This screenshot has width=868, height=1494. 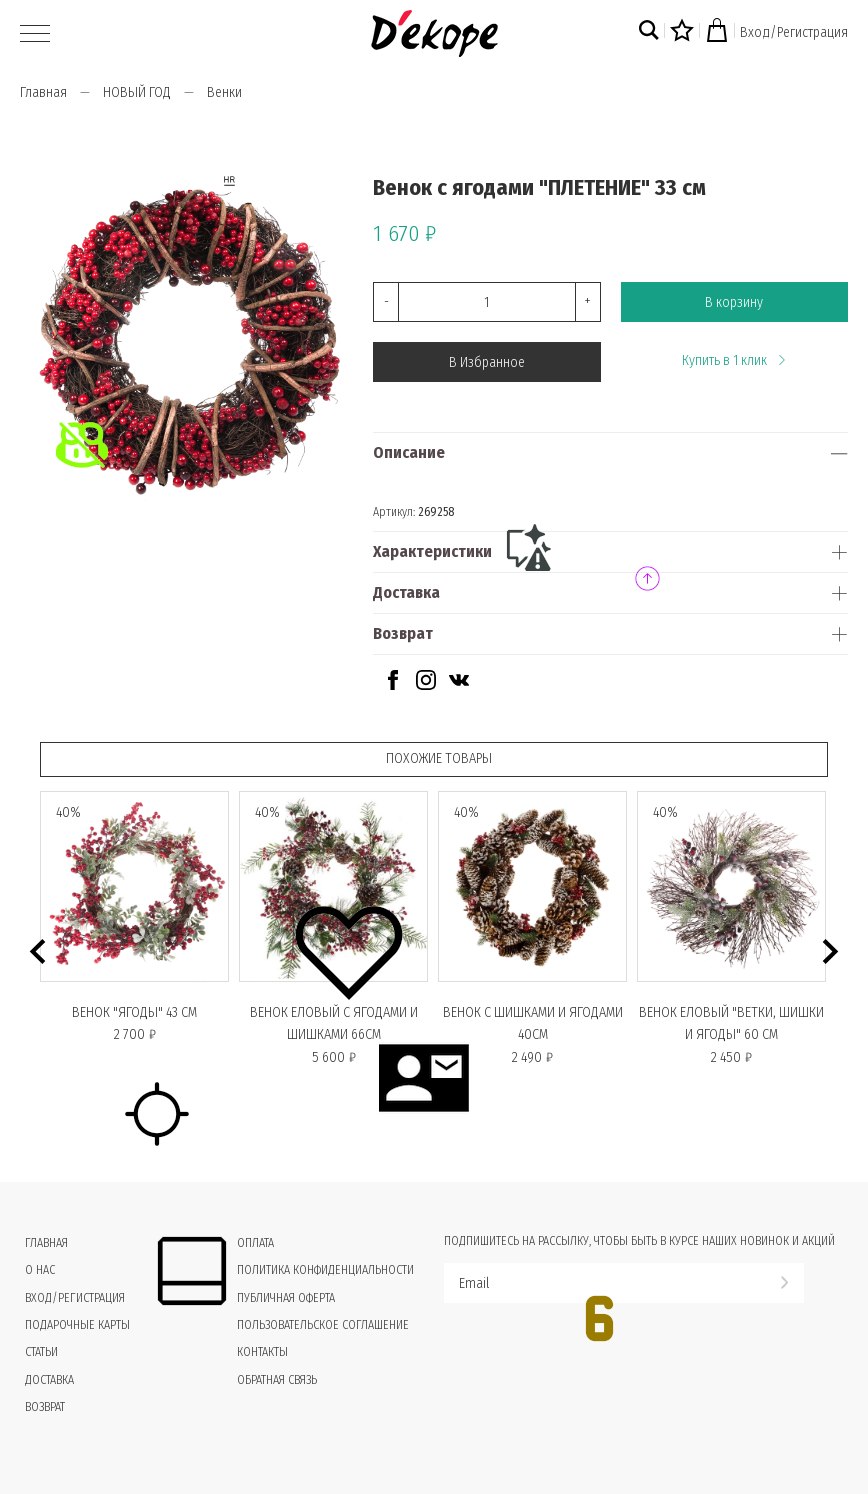 I want to click on indicates item number 6 in a list or sequence, so click(x=599, y=1318).